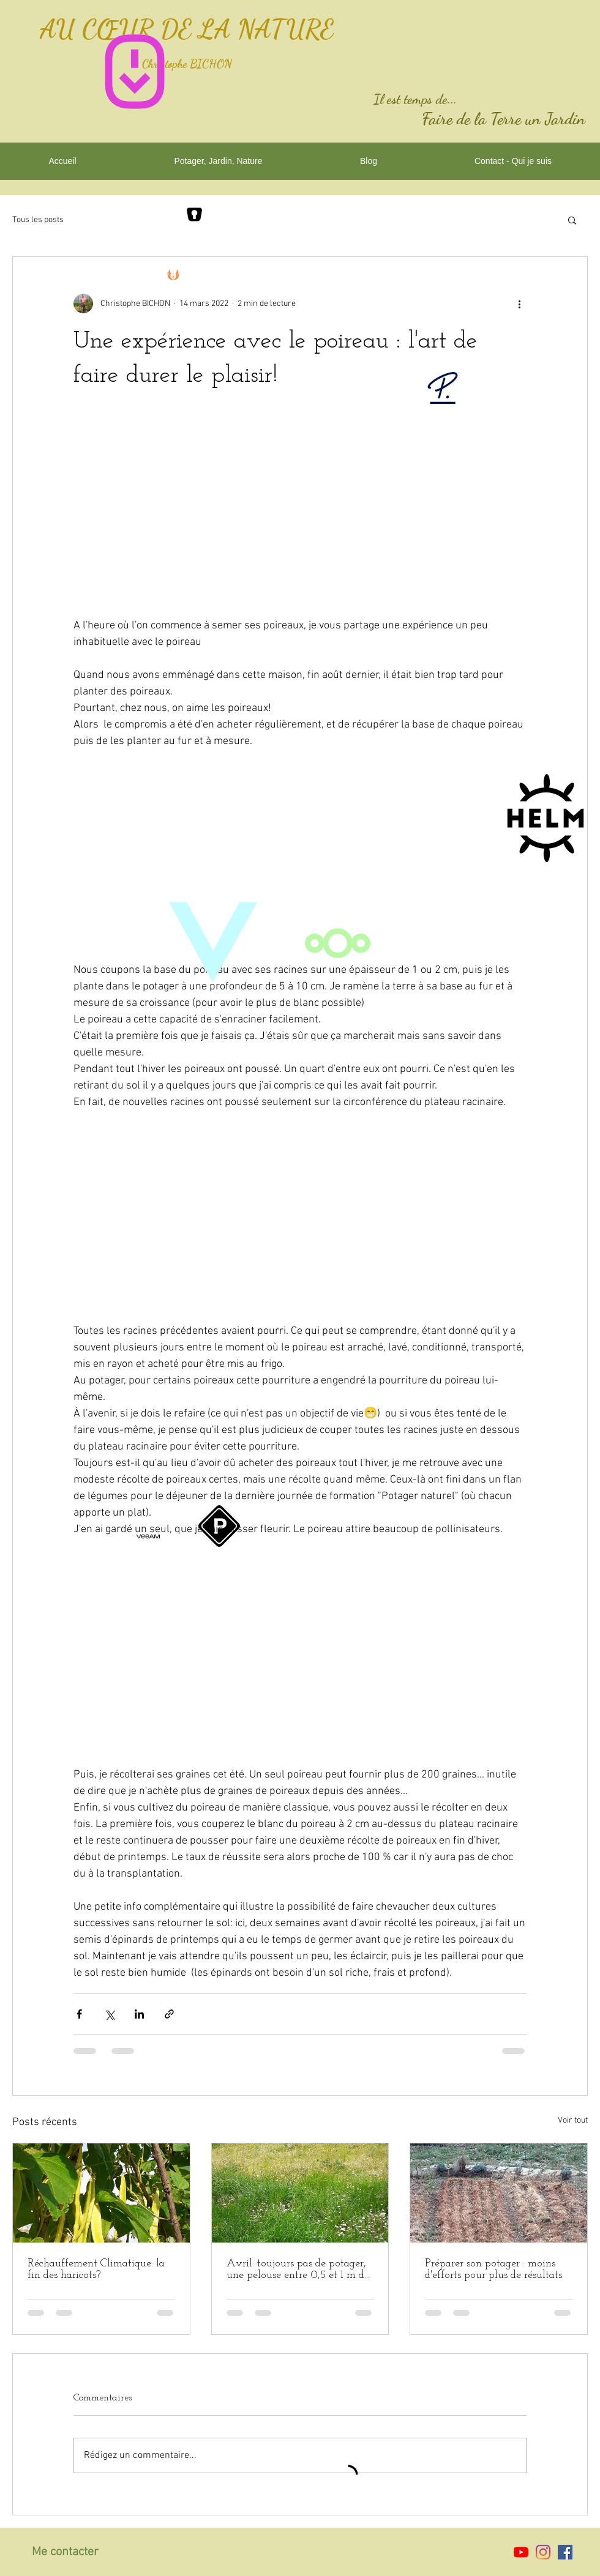  Describe the element at coordinates (135, 72) in the screenshot. I see `scroll to bottom of page` at that location.